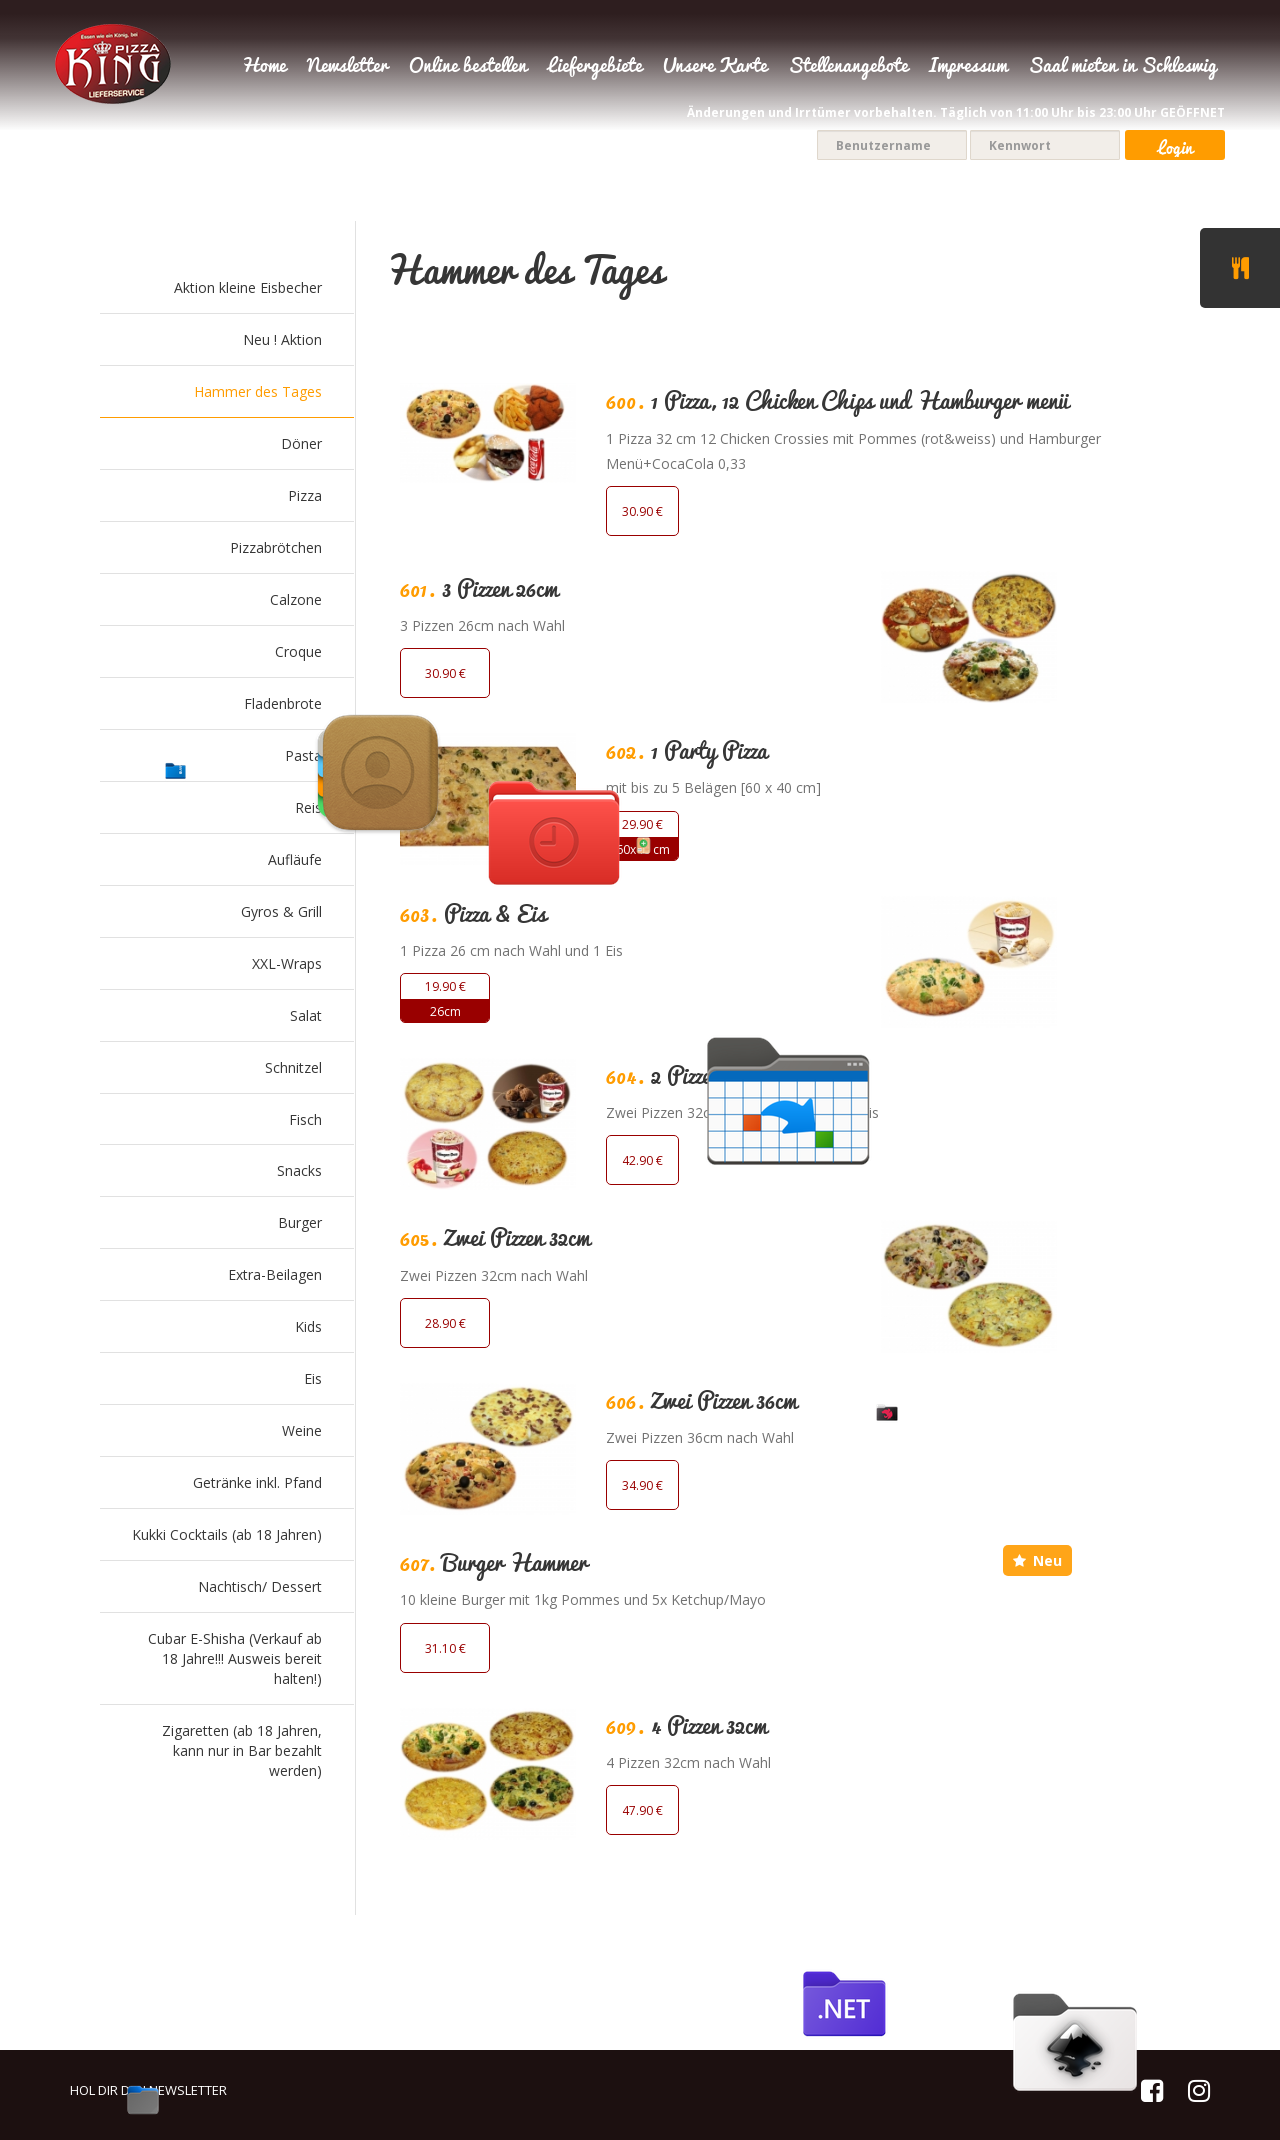 This screenshot has height=2140, width=1280. I want to click on open NestJS project folder, so click(887, 1413).